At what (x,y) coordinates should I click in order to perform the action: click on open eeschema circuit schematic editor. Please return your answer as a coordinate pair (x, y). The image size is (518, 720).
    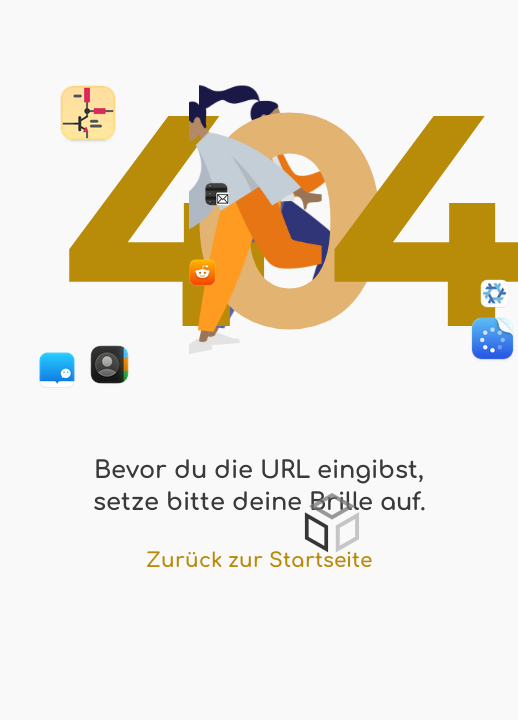
    Looking at the image, I should click on (88, 113).